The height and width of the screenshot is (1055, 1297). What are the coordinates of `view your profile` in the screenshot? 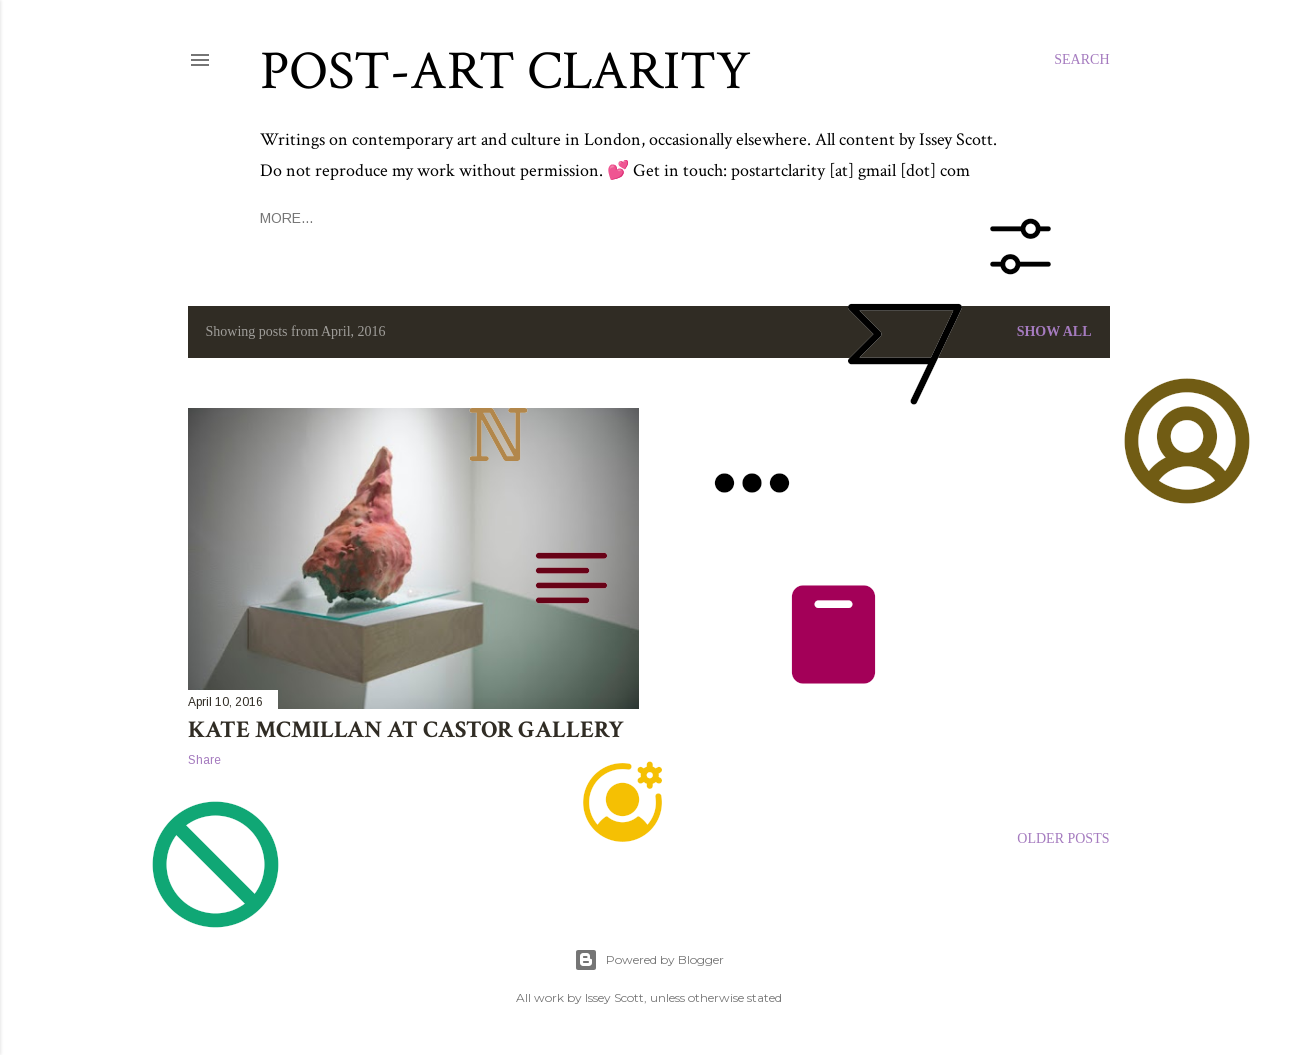 It's located at (1187, 441).